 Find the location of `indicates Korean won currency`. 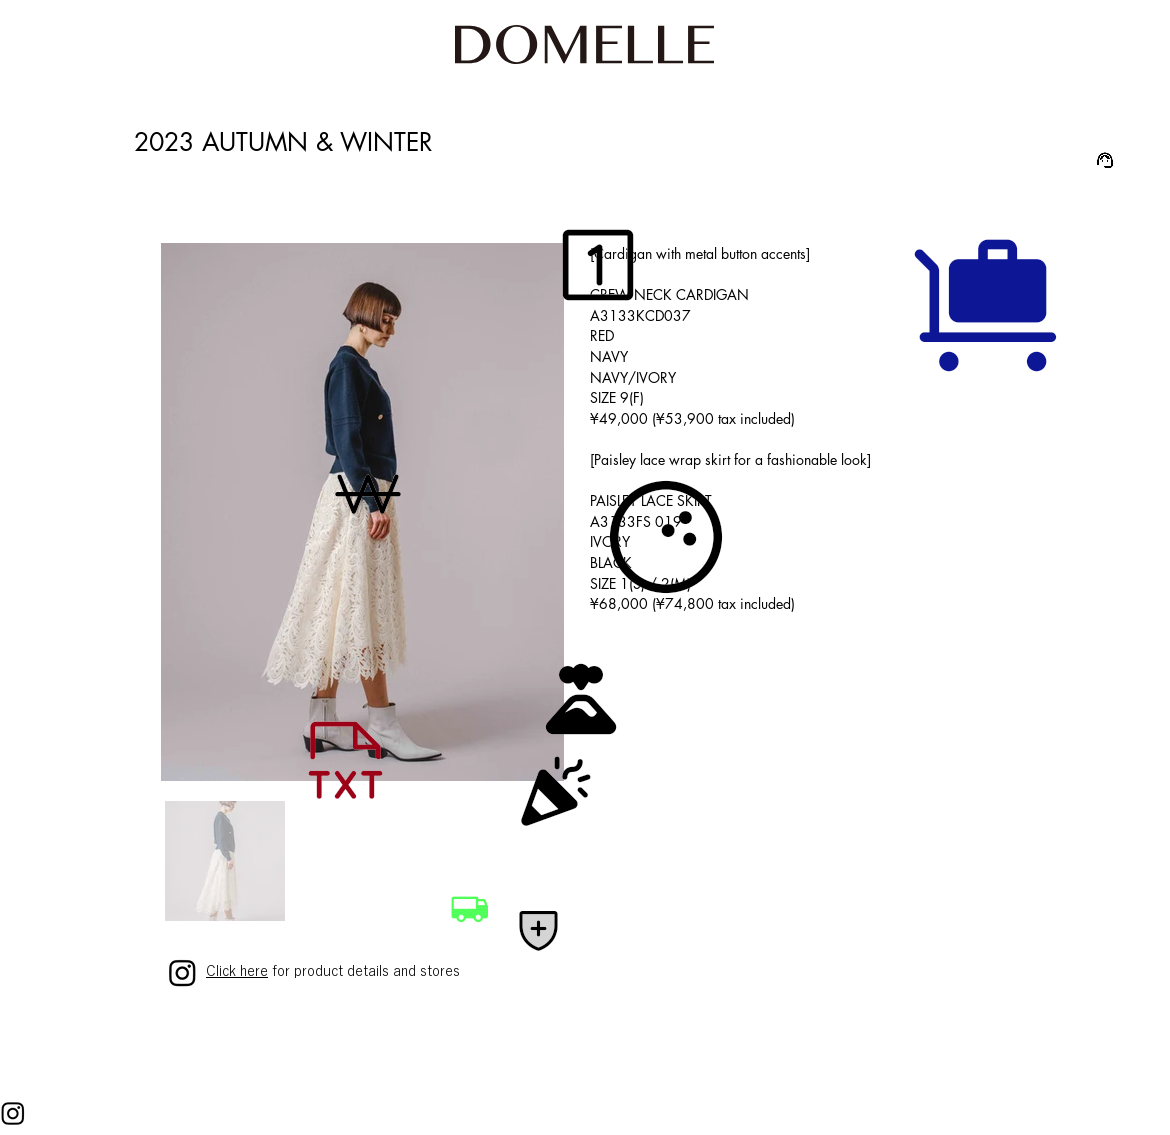

indicates Korean won currency is located at coordinates (368, 492).